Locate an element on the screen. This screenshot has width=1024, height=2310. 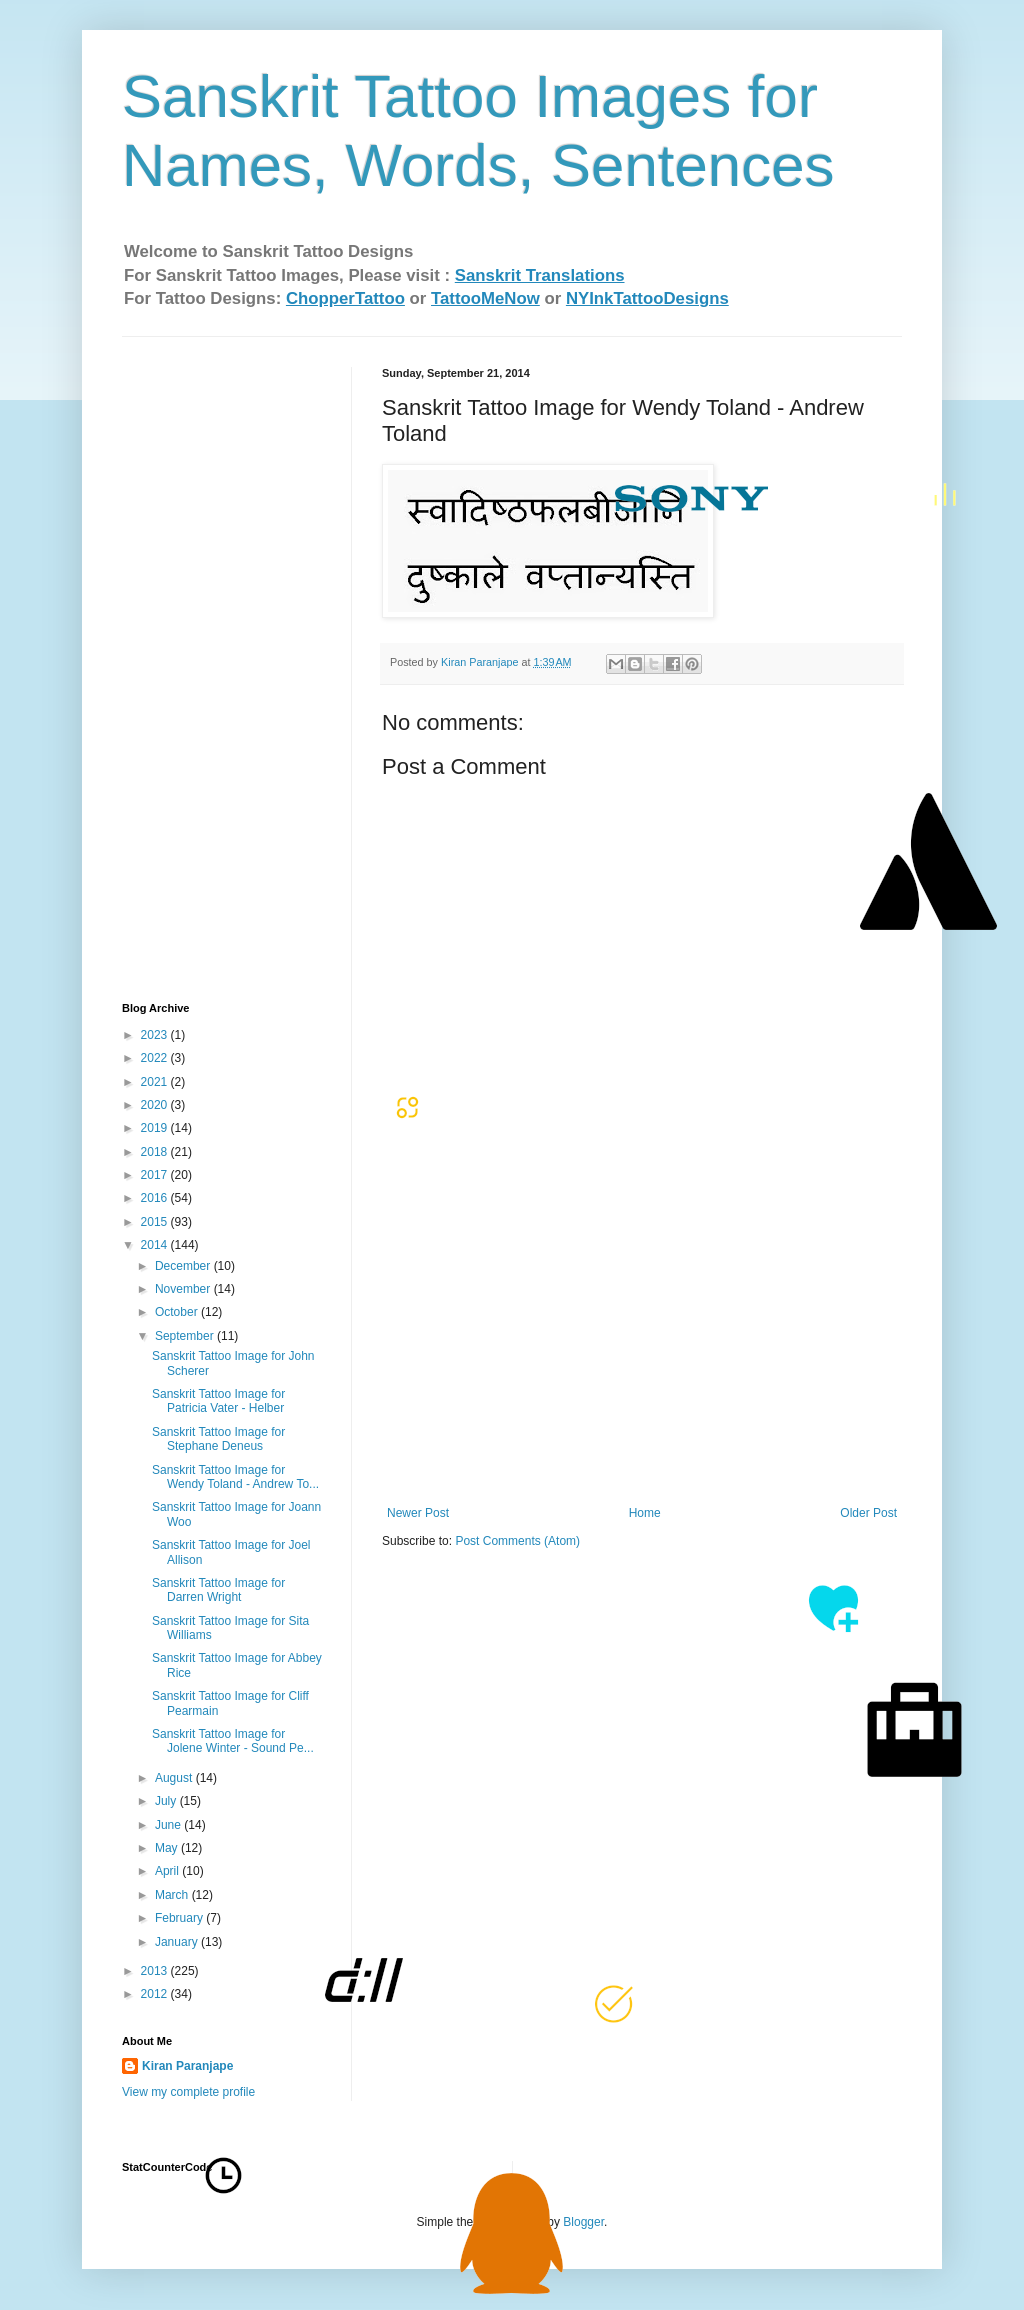
add to favorites is located at coordinates (833, 1607).